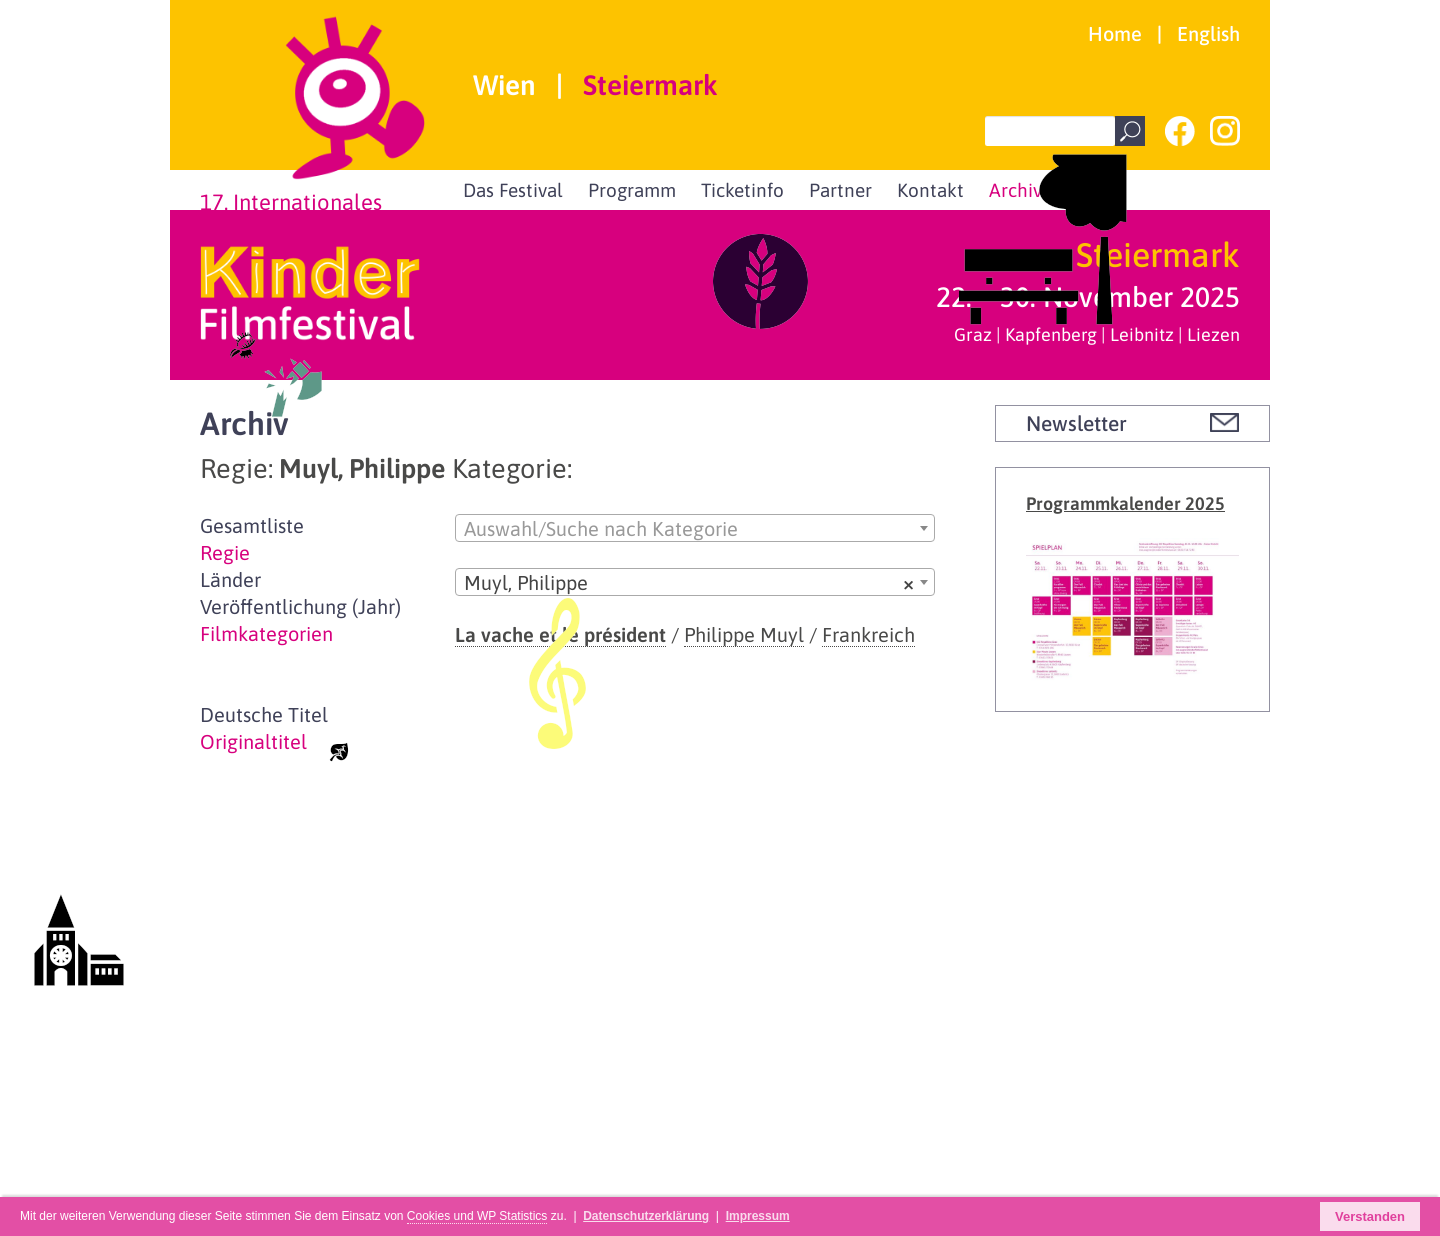 The width and height of the screenshot is (1440, 1236). Describe the element at coordinates (243, 345) in the screenshot. I see `venus flytrap plant icon for a nature or botany game` at that location.